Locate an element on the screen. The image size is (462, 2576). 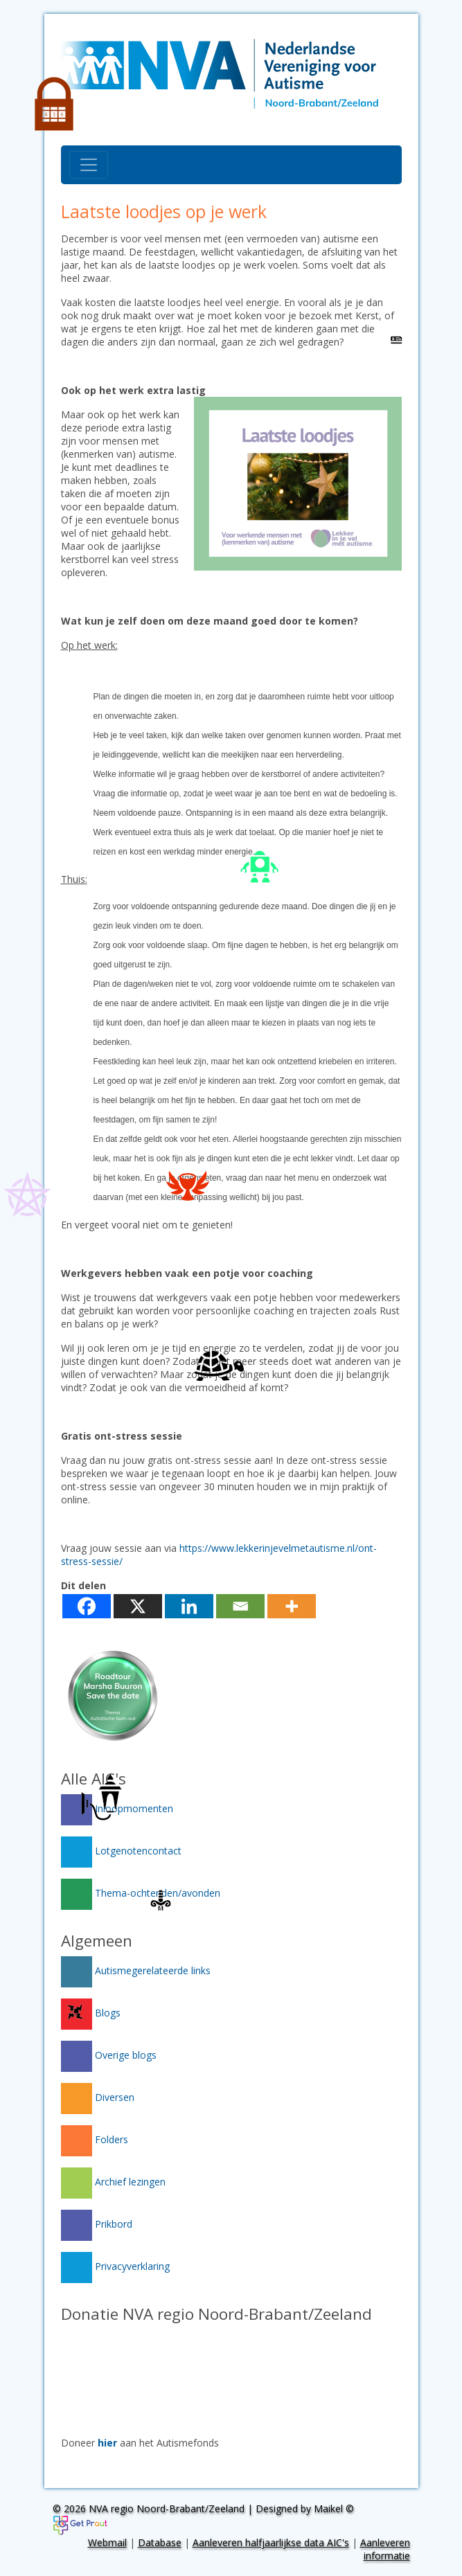
select a sword or melee weapon is located at coordinates (161, 1900).